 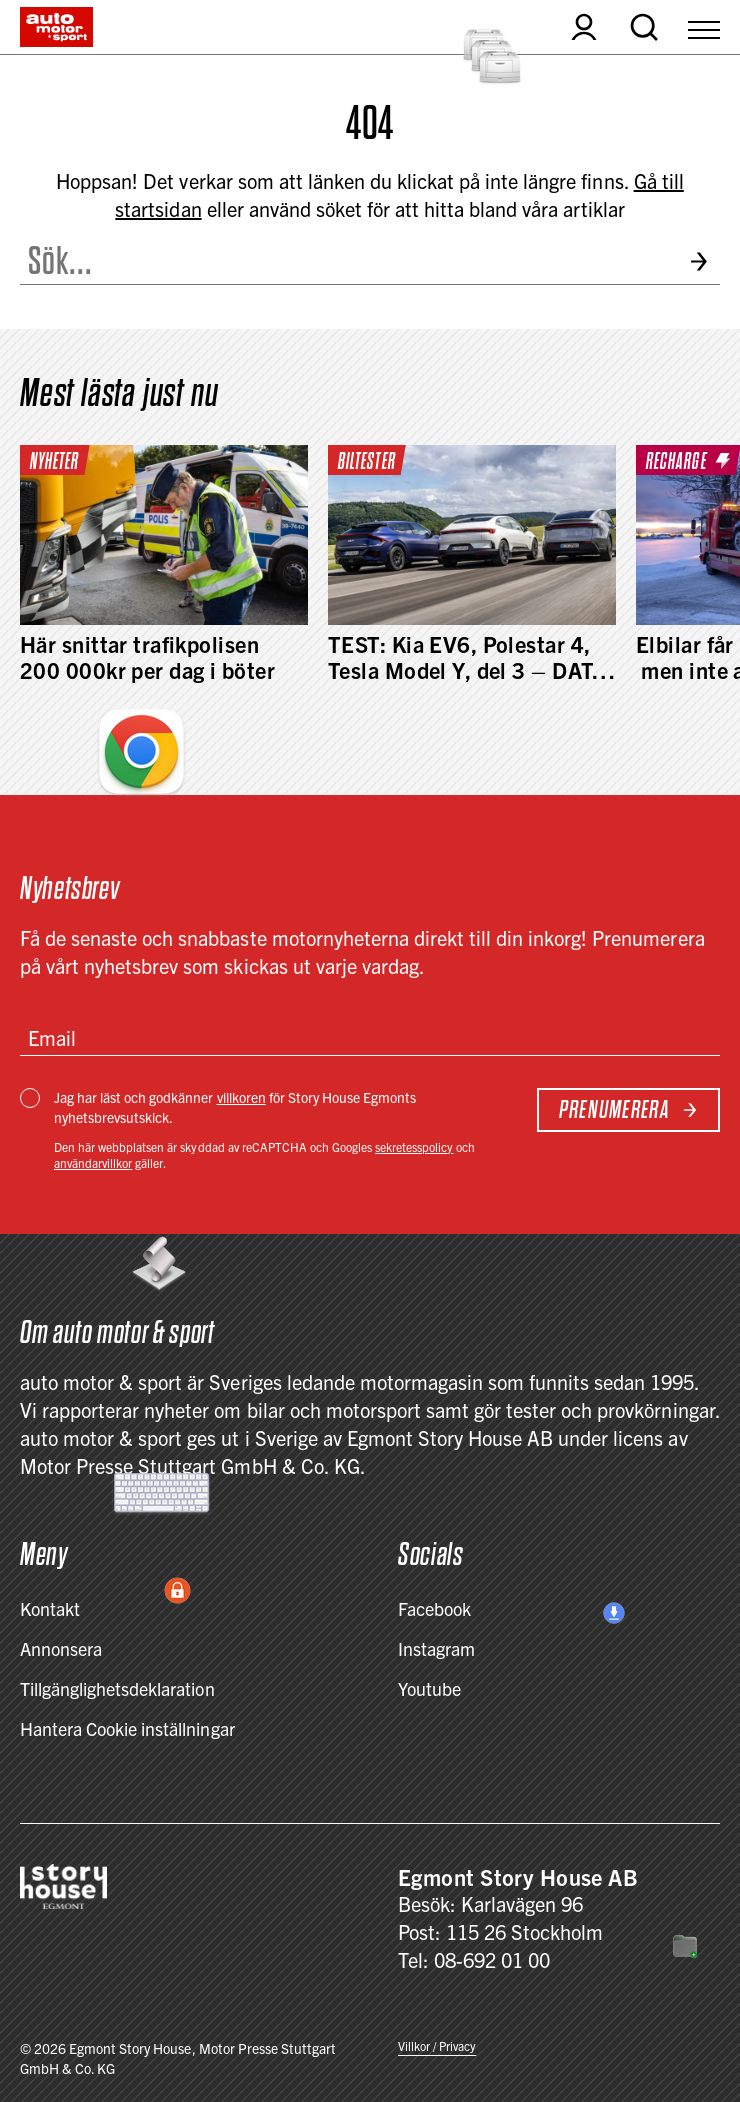 What do you see at coordinates (614, 1613) in the screenshot?
I see `access your downloads folder` at bounding box center [614, 1613].